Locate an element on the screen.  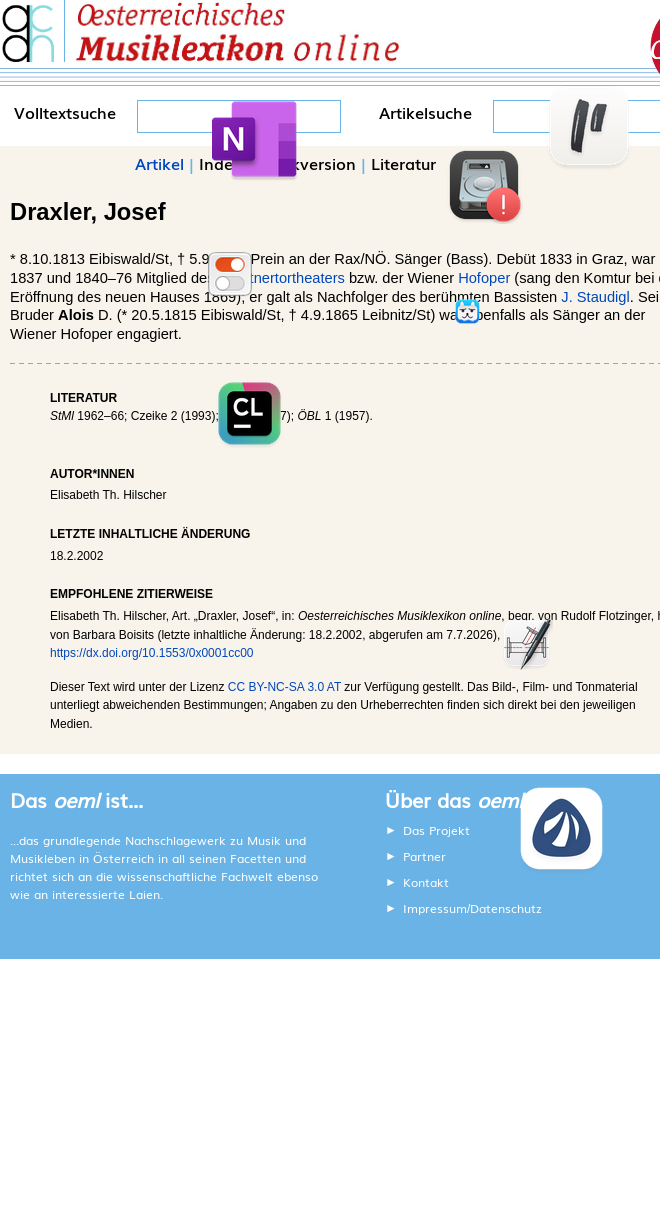
open Alpaca AI chat application is located at coordinates (467, 311).